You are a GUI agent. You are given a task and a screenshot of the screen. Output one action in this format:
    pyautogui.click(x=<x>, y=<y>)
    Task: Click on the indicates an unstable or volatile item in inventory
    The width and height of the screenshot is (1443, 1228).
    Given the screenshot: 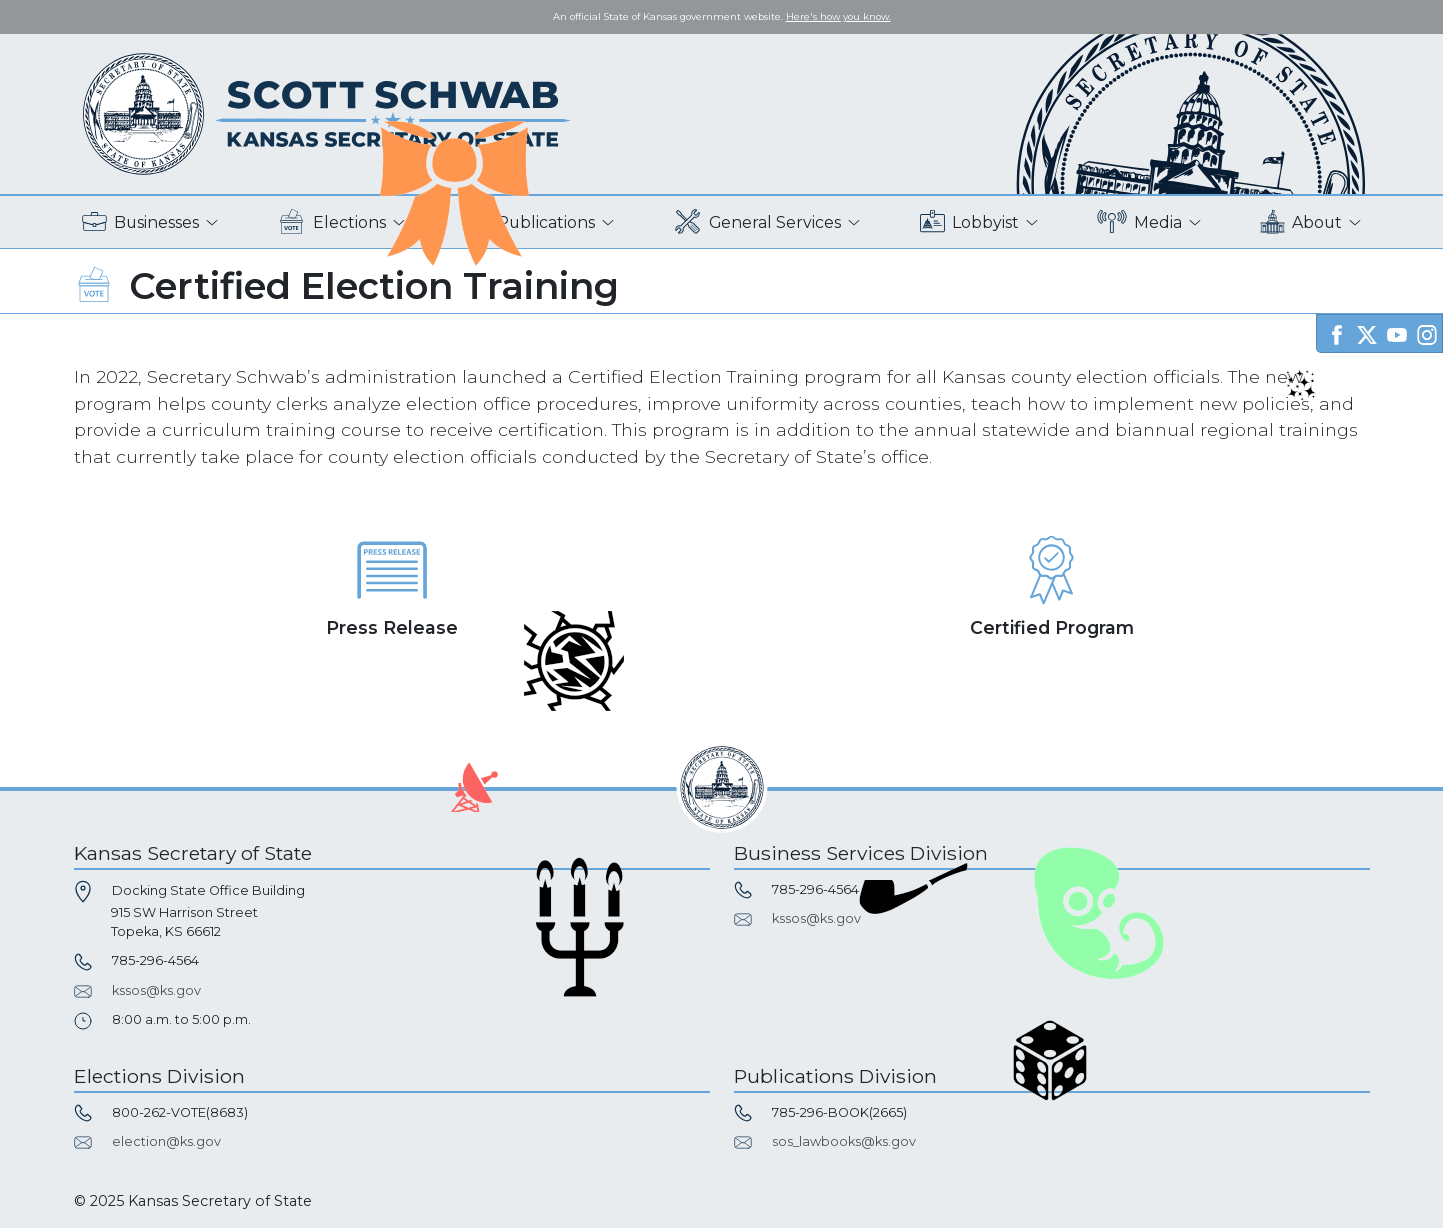 What is the action you would take?
    pyautogui.click(x=574, y=661)
    